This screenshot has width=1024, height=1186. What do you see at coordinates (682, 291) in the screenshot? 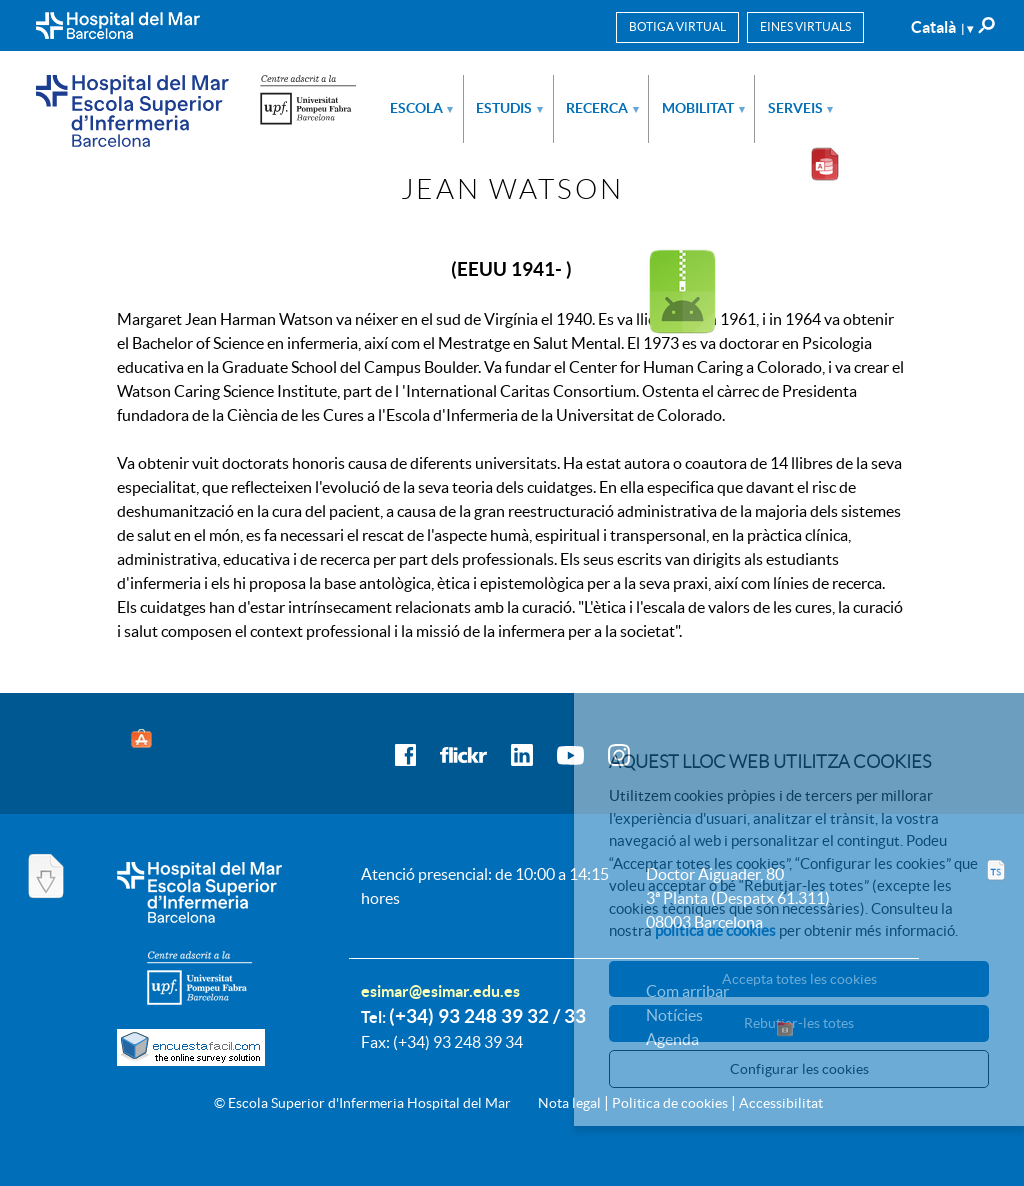
I see `android application package file (APK)` at bounding box center [682, 291].